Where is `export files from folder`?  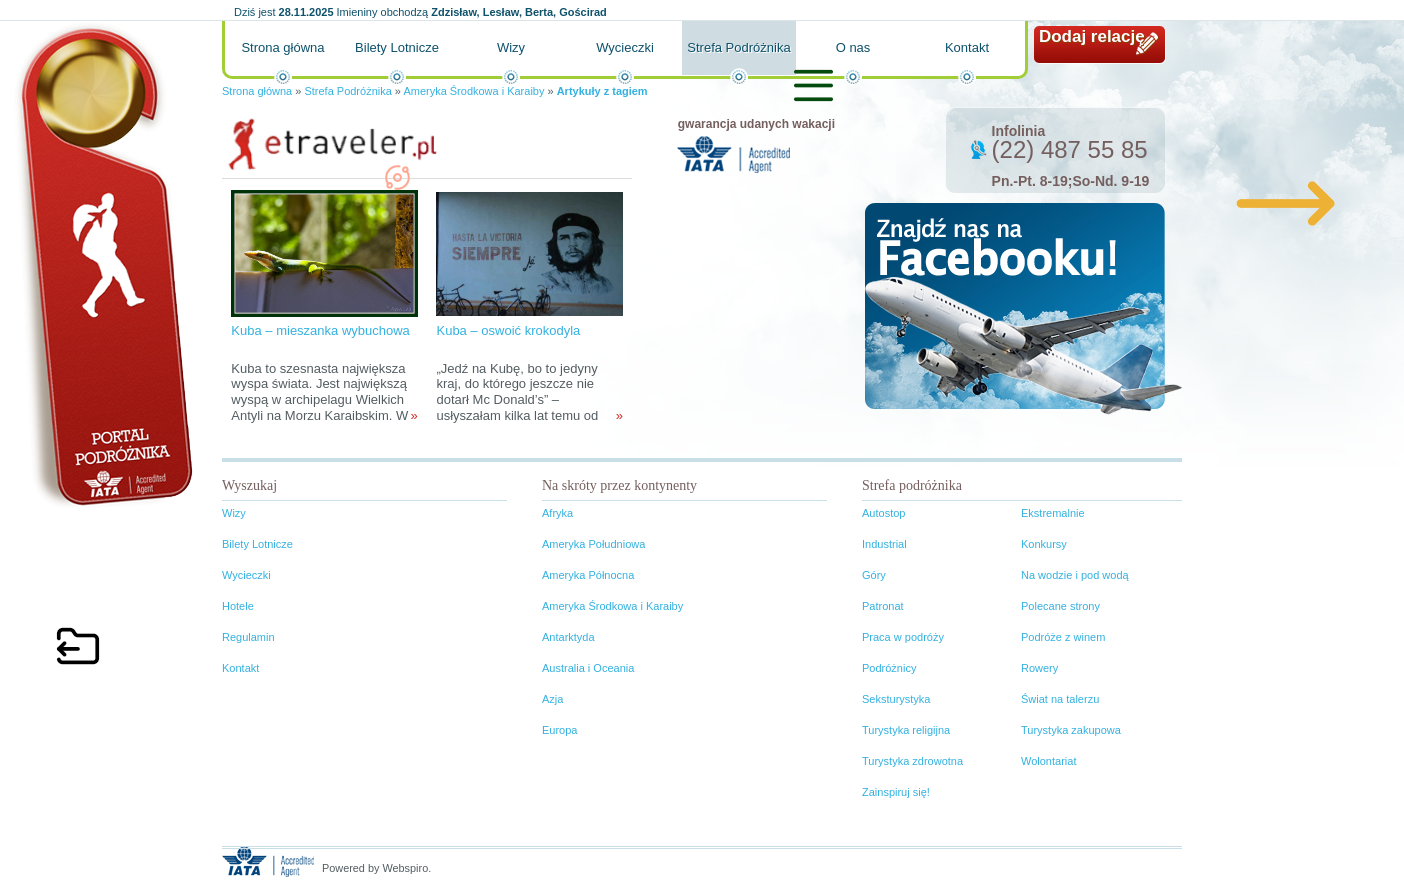 export files from folder is located at coordinates (78, 647).